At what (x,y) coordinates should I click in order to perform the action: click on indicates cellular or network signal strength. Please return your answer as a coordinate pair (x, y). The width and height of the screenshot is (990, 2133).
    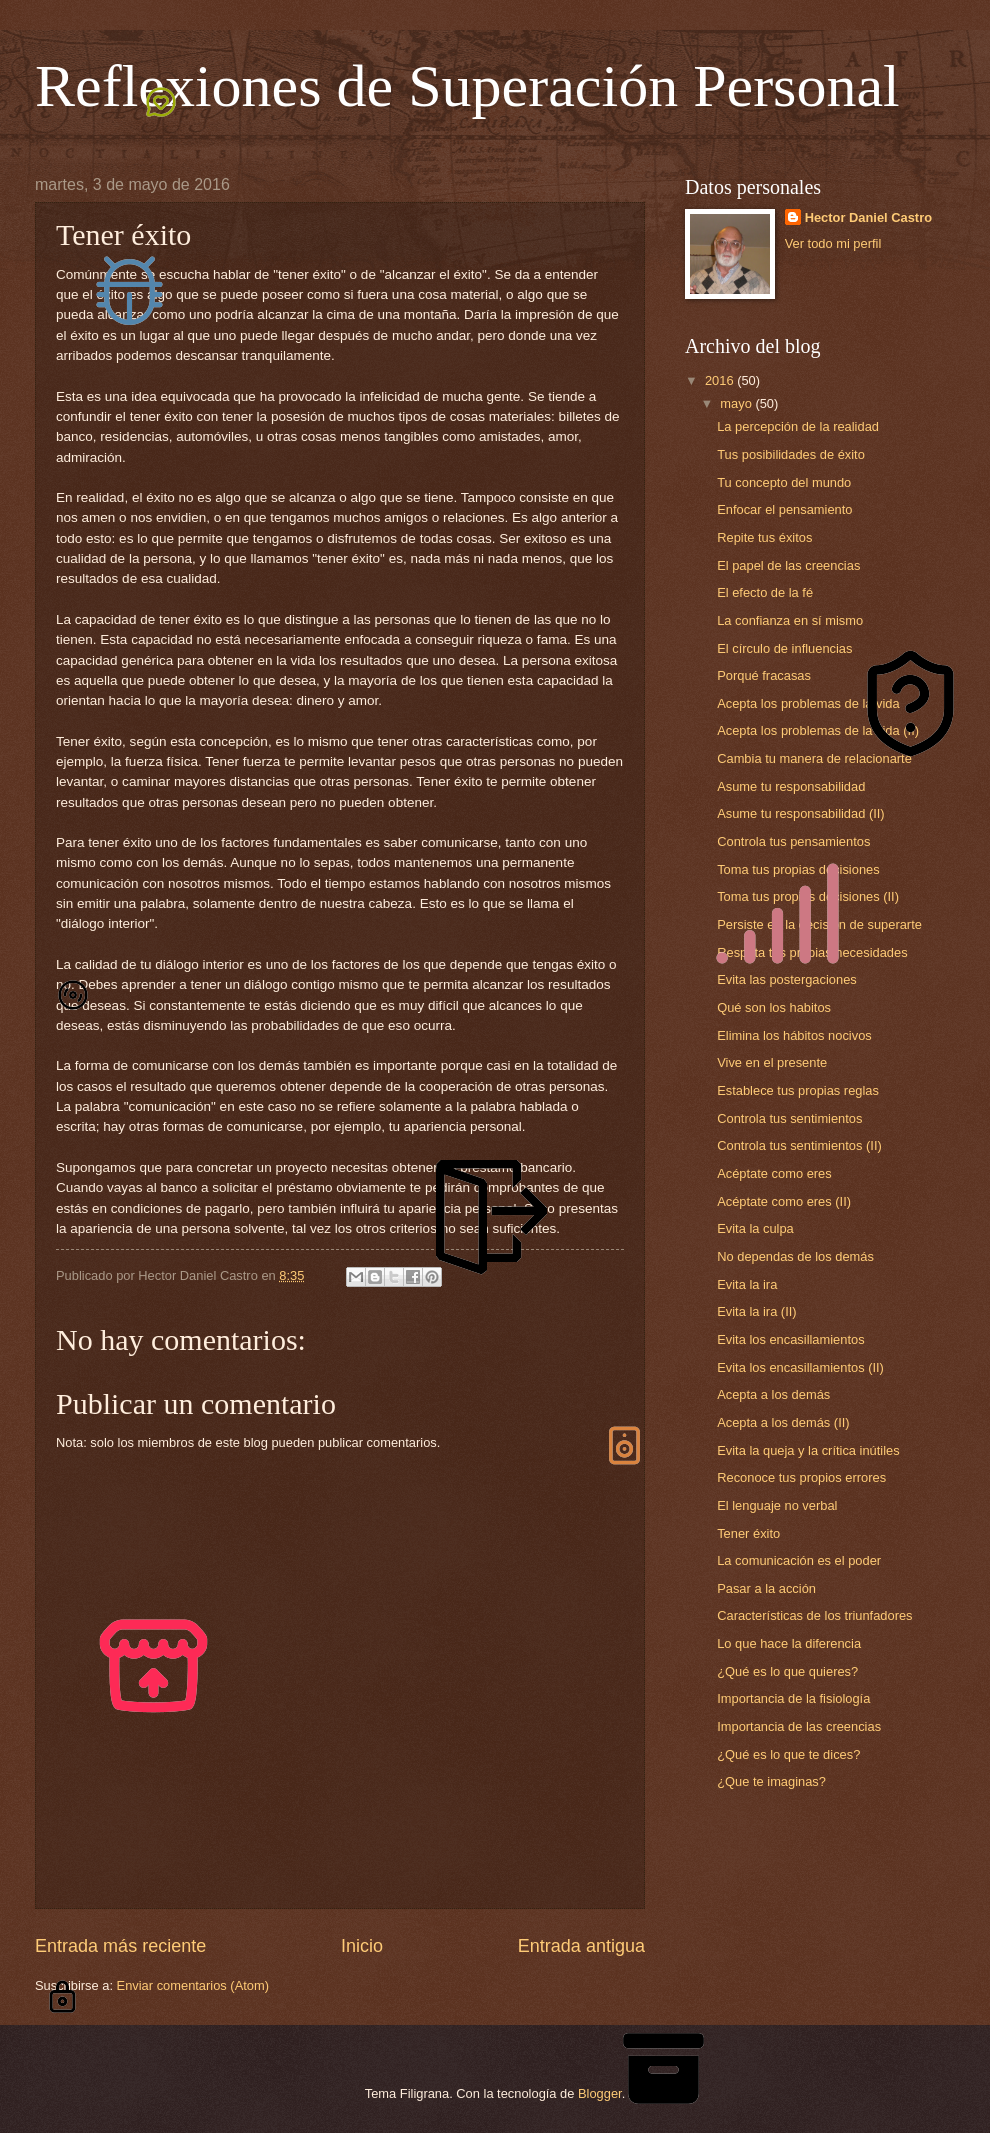
    Looking at the image, I should click on (777, 913).